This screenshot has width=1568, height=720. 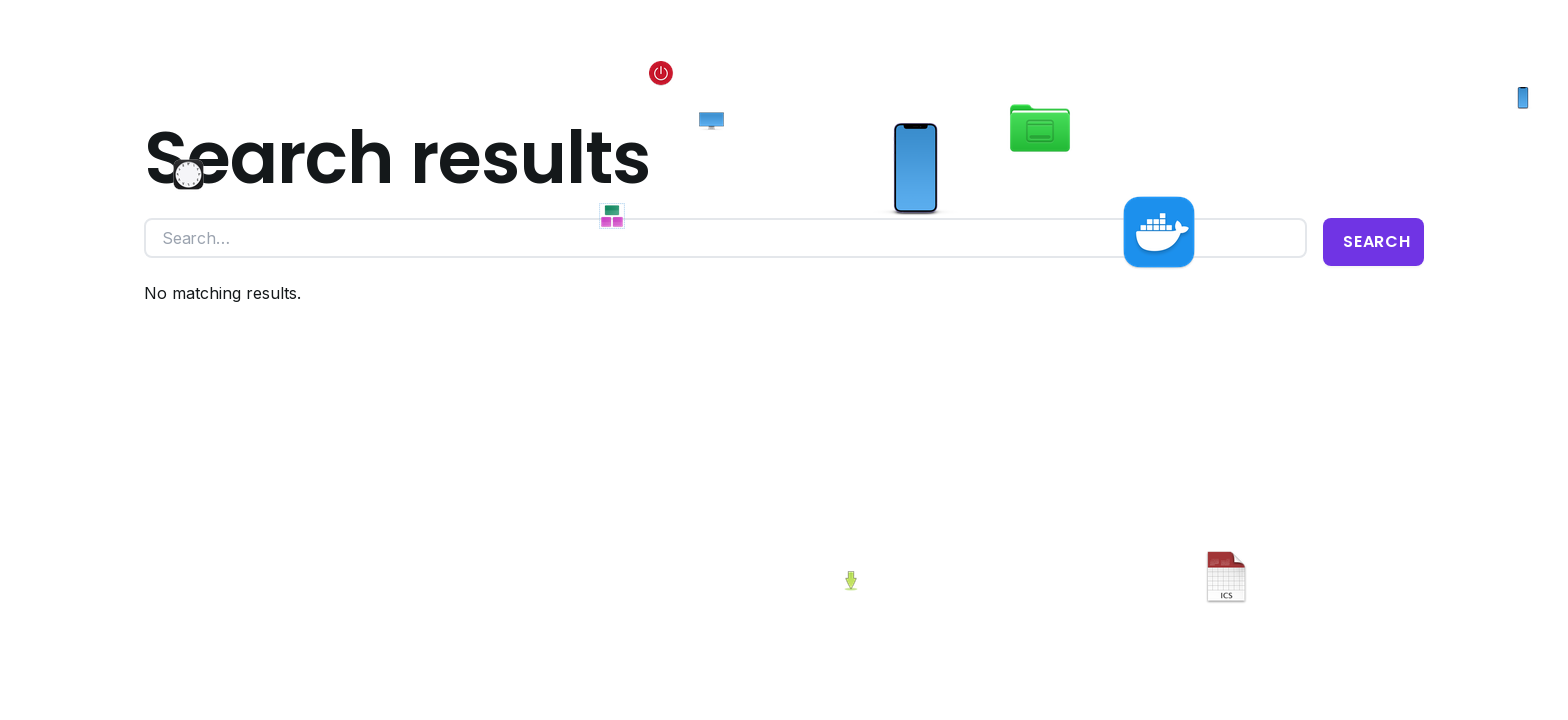 What do you see at coordinates (661, 73) in the screenshot?
I see `shut down the system` at bounding box center [661, 73].